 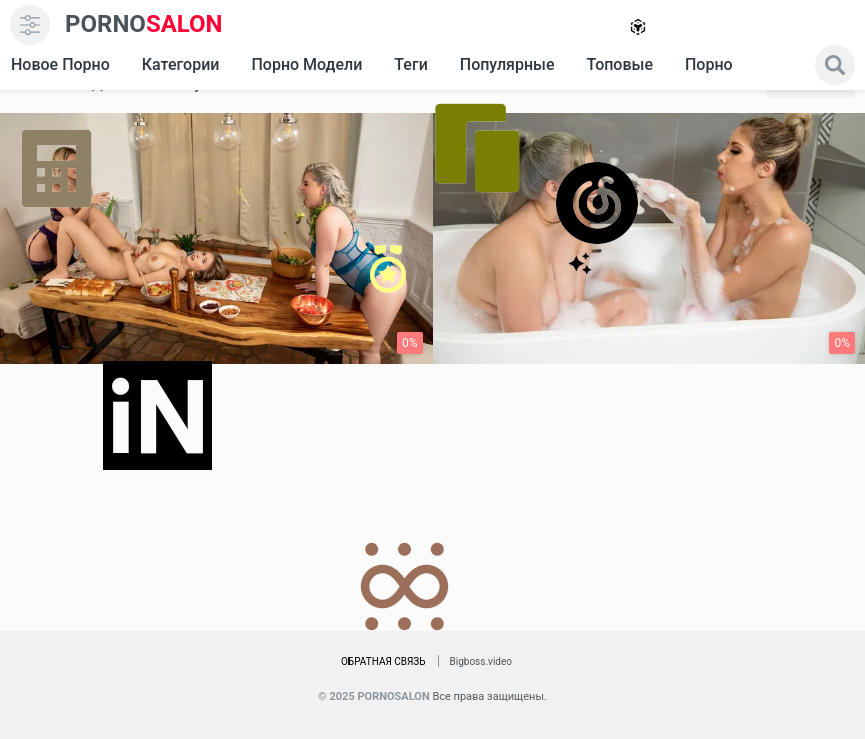 I want to click on inspire brand logo, so click(x=157, y=415).